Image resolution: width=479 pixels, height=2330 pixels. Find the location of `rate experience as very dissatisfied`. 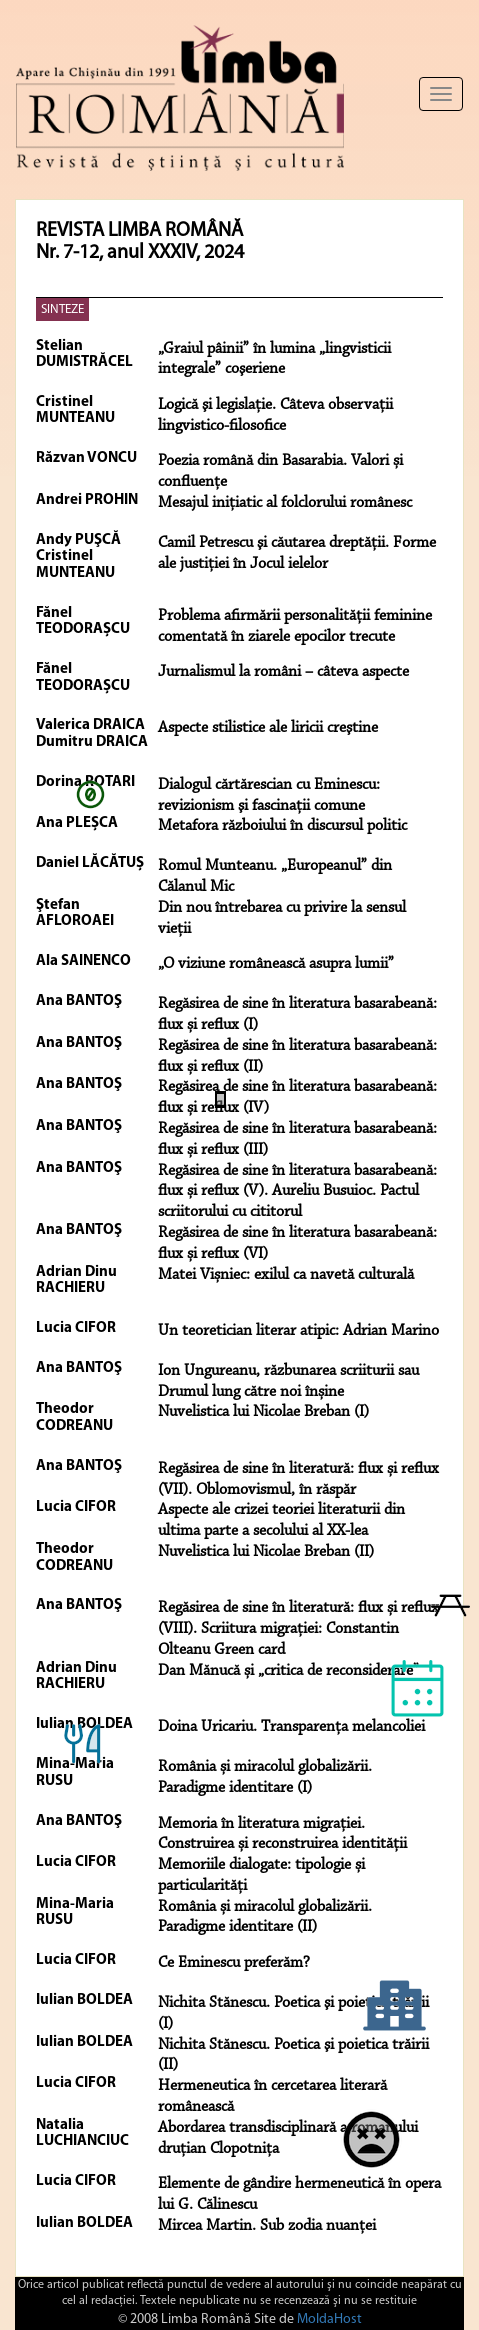

rate experience as very dissatisfied is located at coordinates (371, 2139).